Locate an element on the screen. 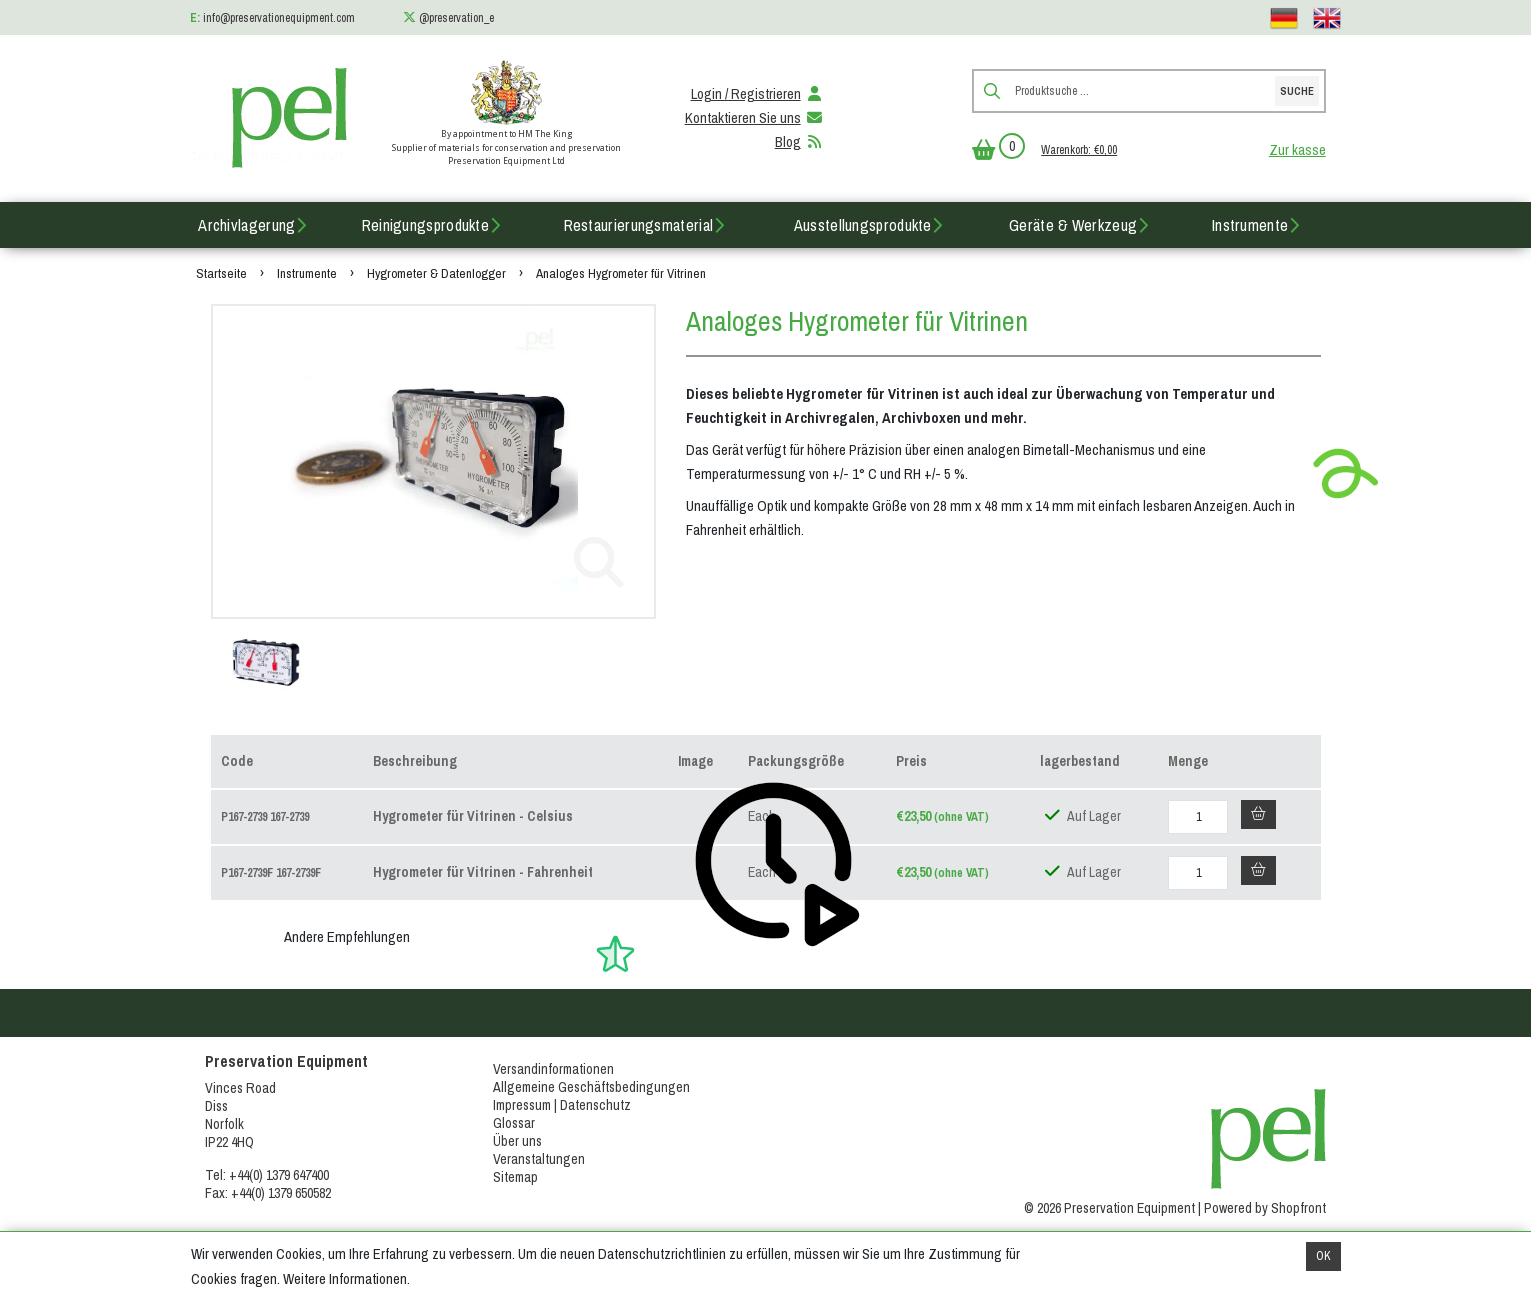 The height and width of the screenshot is (1302, 1531). indicates a partial or half-star rating is located at coordinates (615, 954).